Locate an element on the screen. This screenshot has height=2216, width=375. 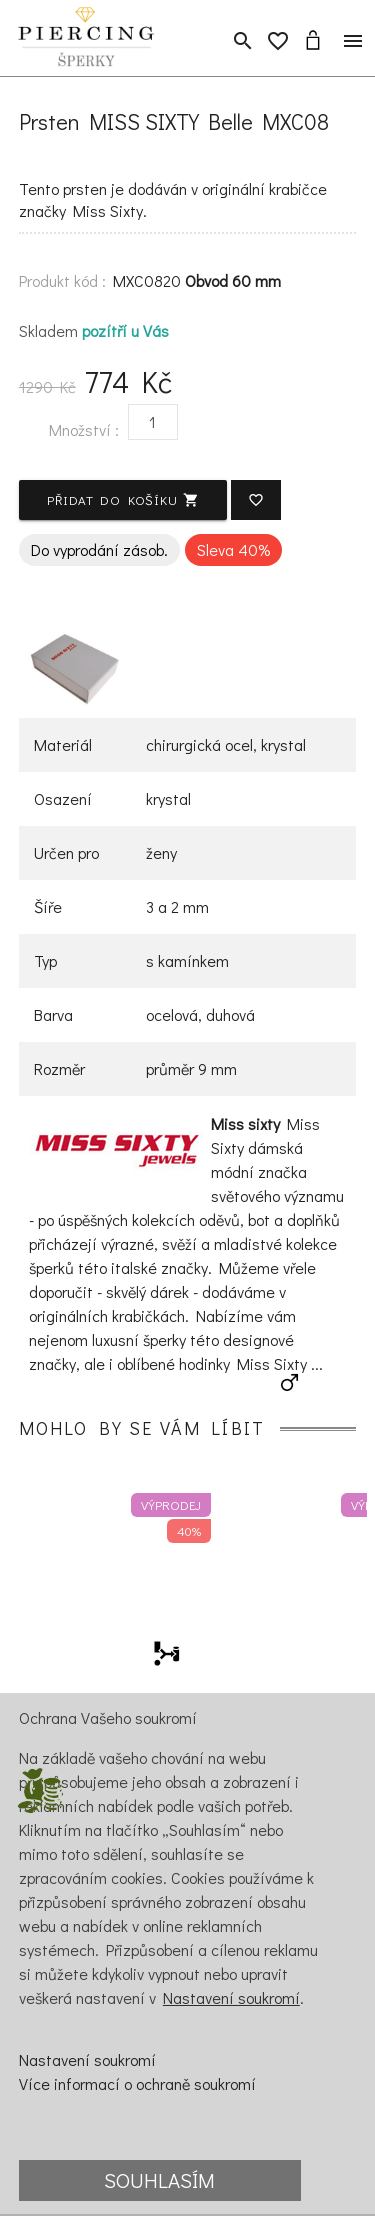
open the crafting menu is located at coordinates (167, 1654).